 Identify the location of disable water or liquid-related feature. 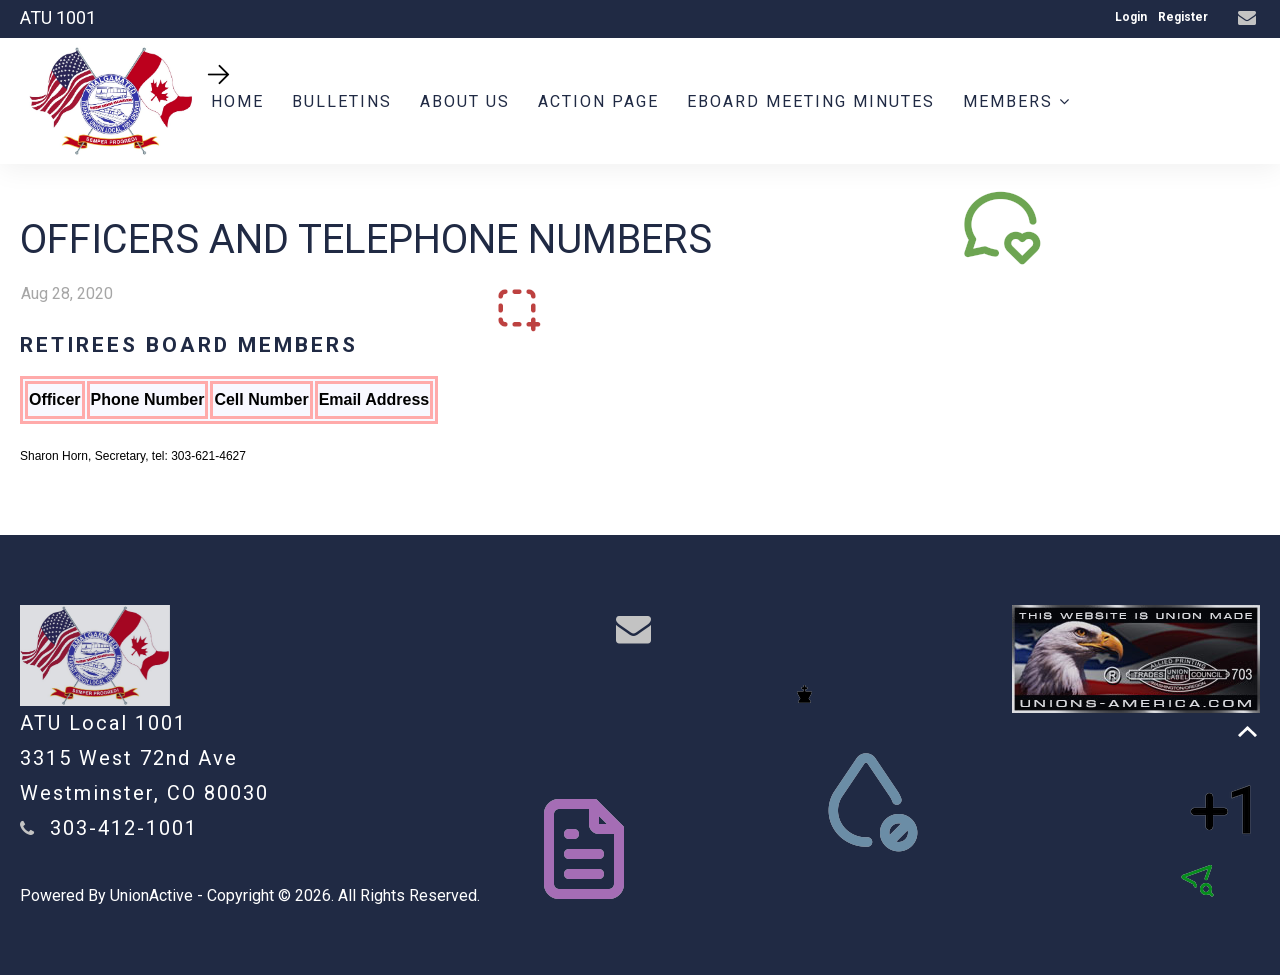
(866, 800).